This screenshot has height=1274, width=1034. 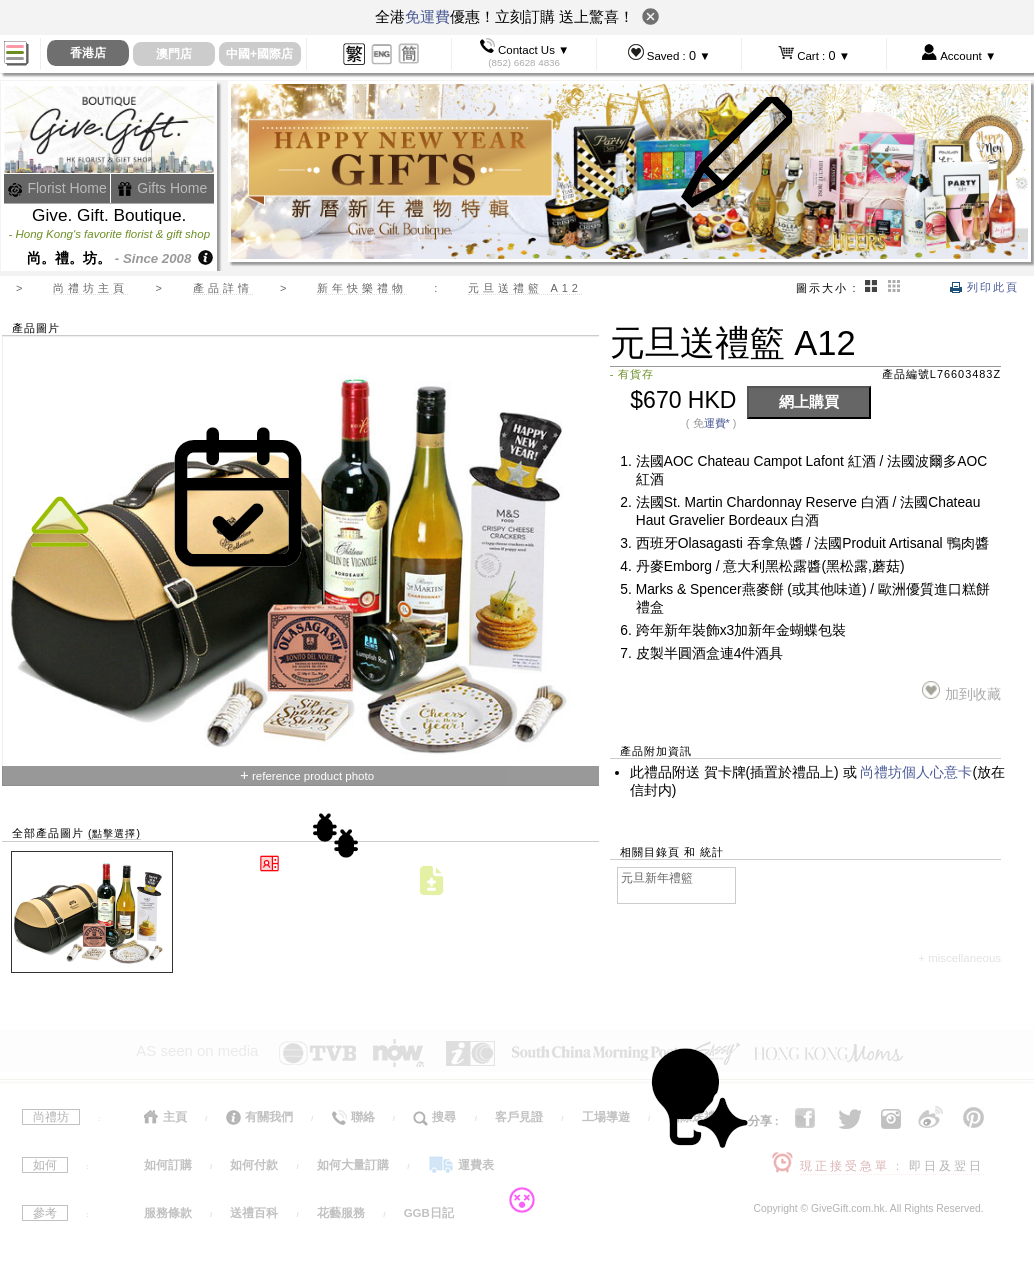 I want to click on start or join a video conference, so click(x=269, y=863).